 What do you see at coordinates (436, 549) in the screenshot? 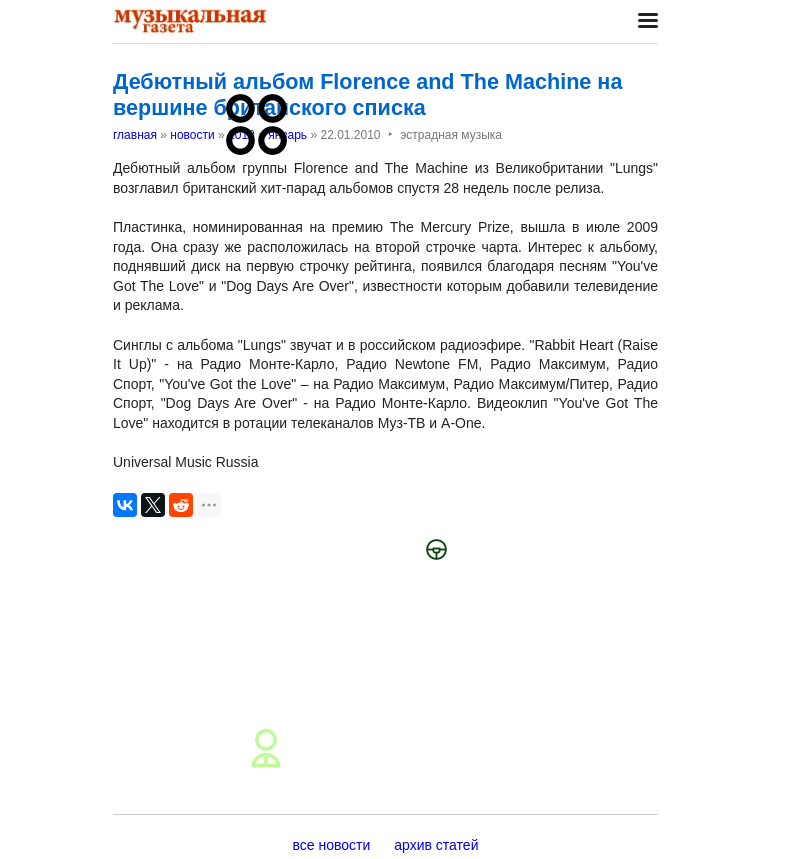
I see `access driving or navigation mode` at bounding box center [436, 549].